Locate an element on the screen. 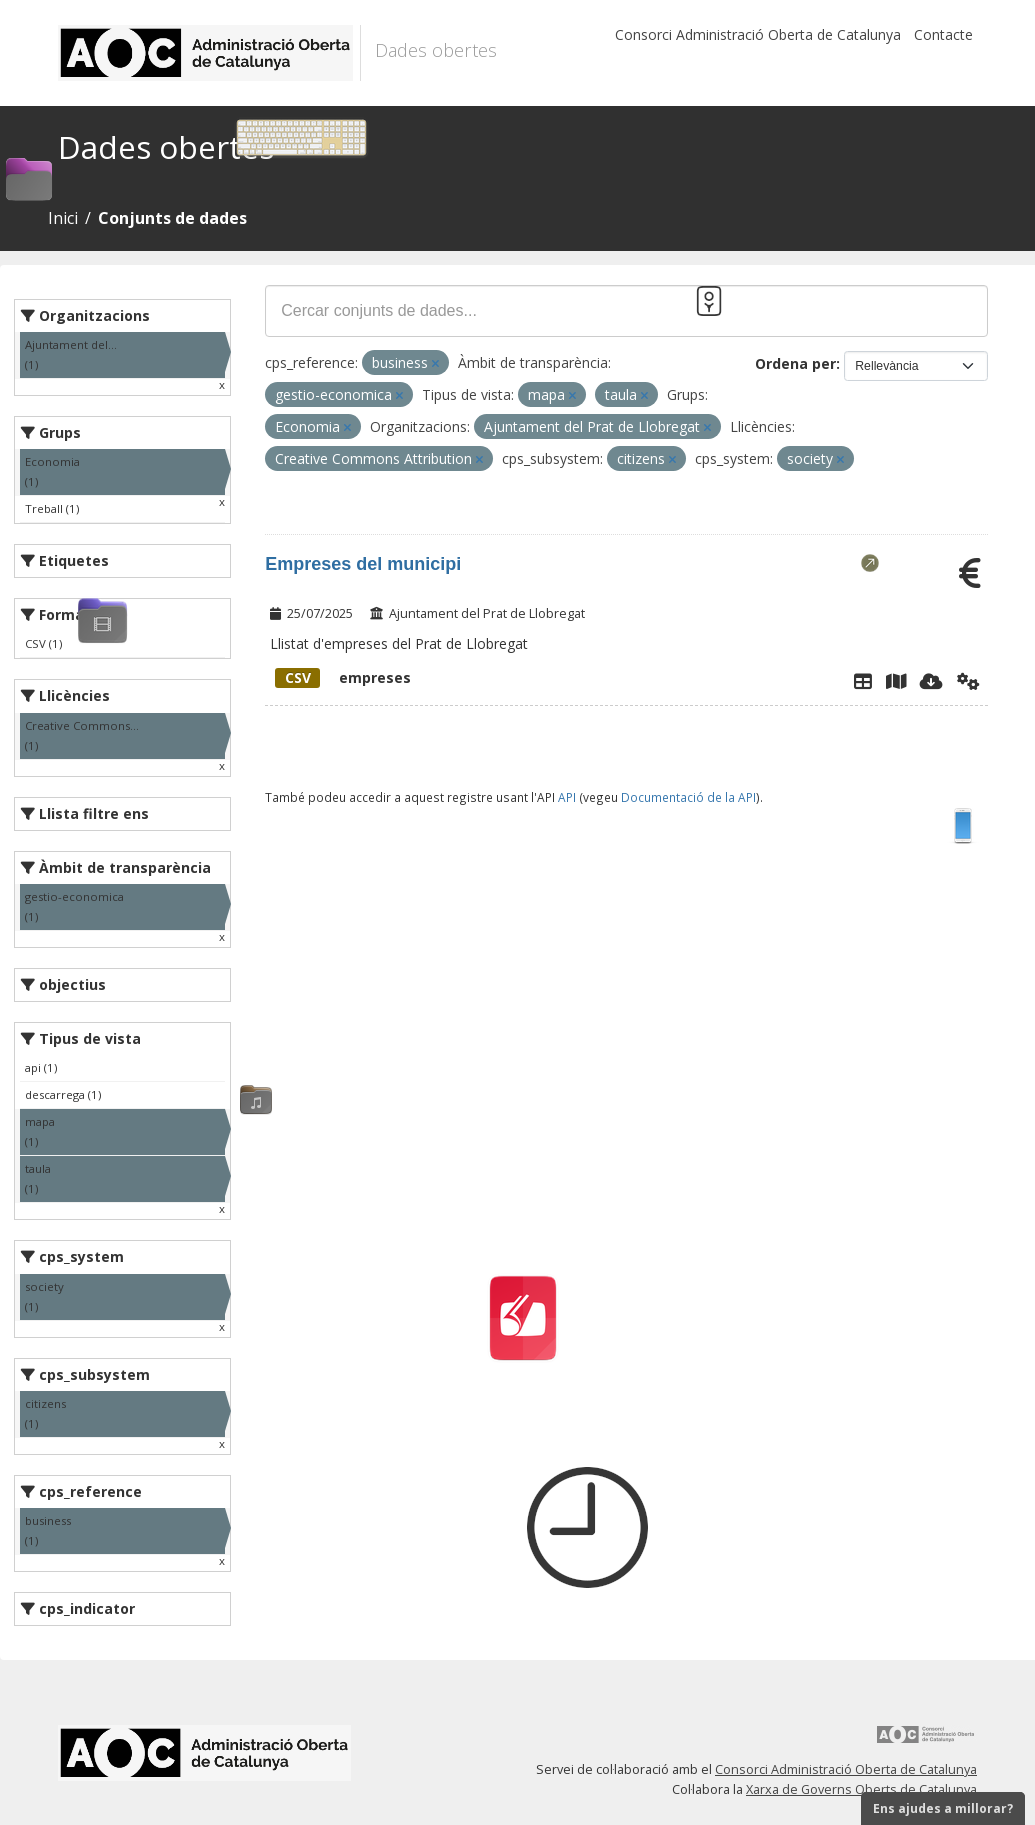 The image size is (1035, 1825). connected iPhone device is located at coordinates (963, 826).